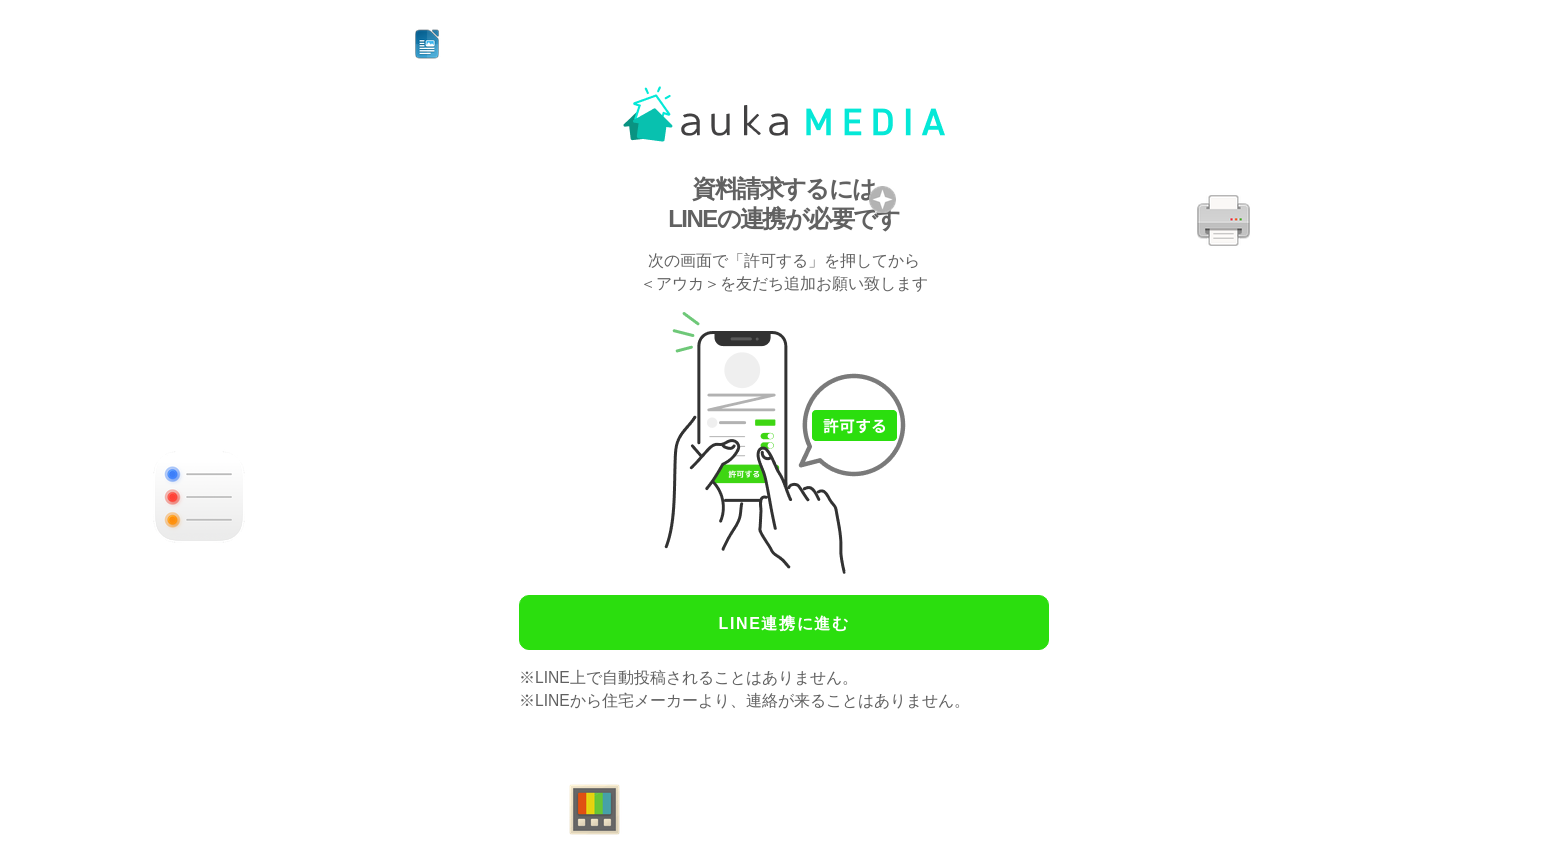 This screenshot has width=1568, height=863. Describe the element at coordinates (882, 199) in the screenshot. I see `remove trust from a bluetooth device` at that location.